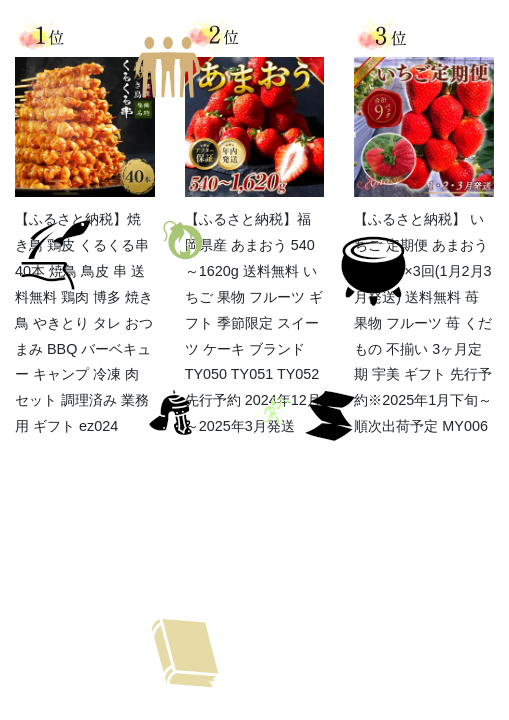  I want to click on use fire bomb attack or ability, so click(182, 239).